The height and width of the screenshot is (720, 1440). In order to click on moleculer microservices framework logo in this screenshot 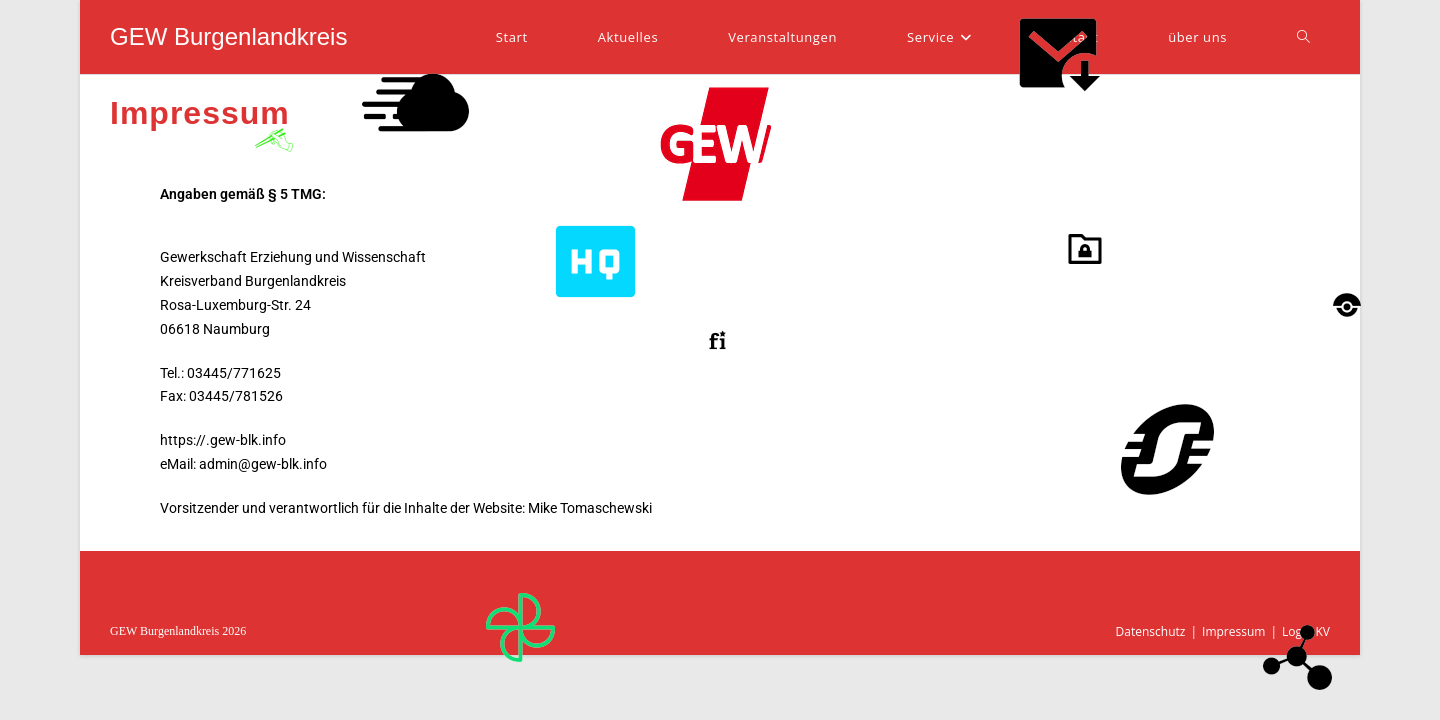, I will do `click(1297, 657)`.